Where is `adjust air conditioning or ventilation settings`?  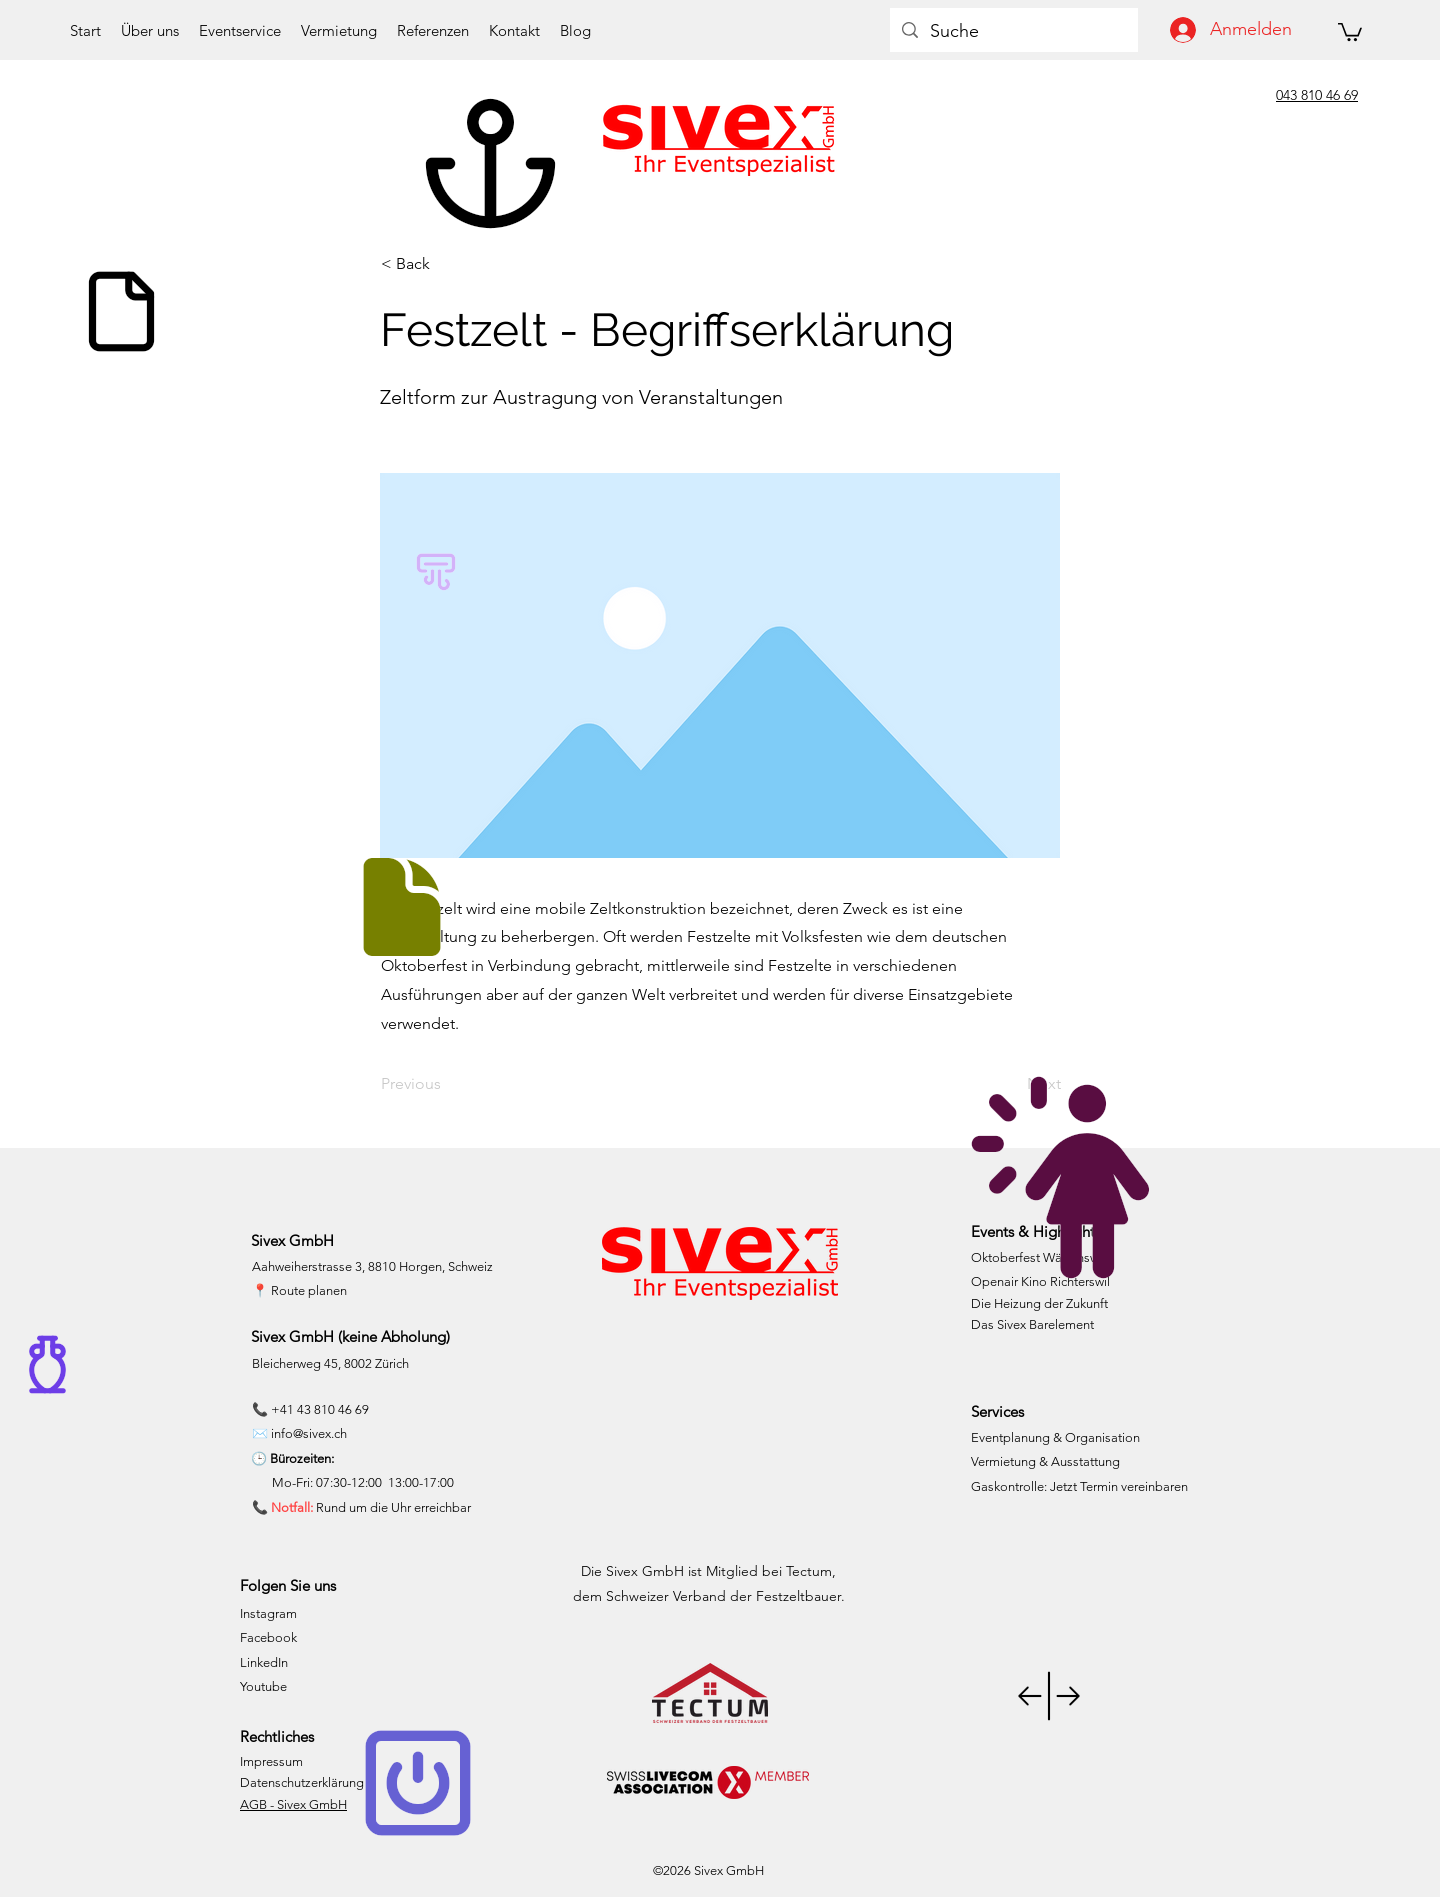 adjust air conditioning or ventilation settings is located at coordinates (436, 571).